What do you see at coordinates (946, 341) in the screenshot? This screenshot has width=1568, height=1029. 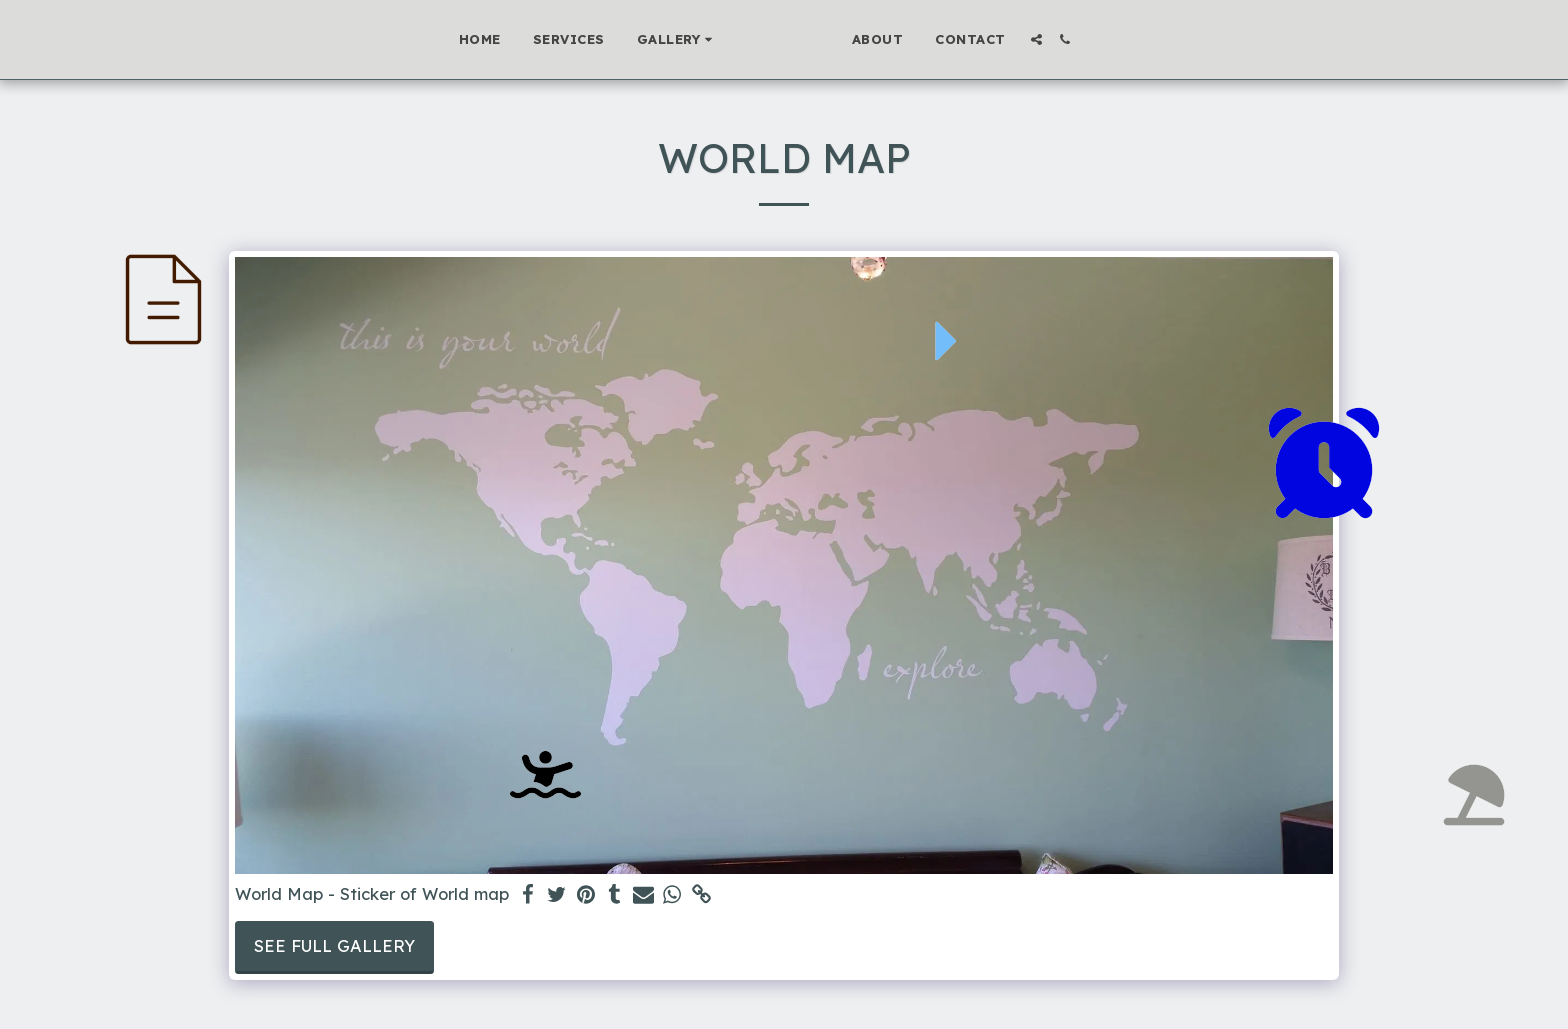 I see `play media or start playback` at bounding box center [946, 341].